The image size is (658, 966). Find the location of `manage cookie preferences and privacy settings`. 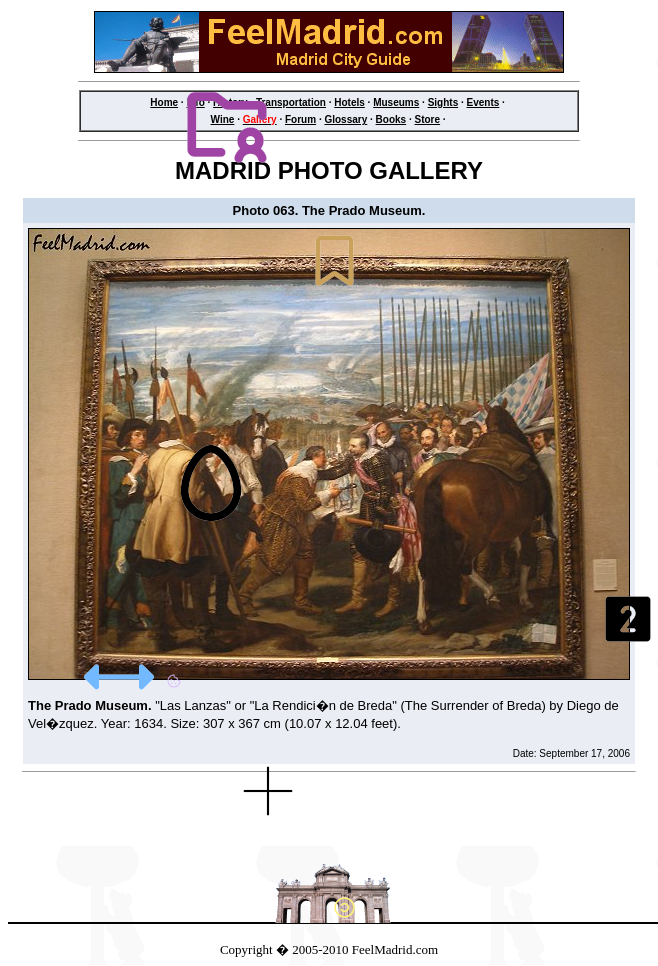

manage cookie preferences and privacy settings is located at coordinates (174, 681).